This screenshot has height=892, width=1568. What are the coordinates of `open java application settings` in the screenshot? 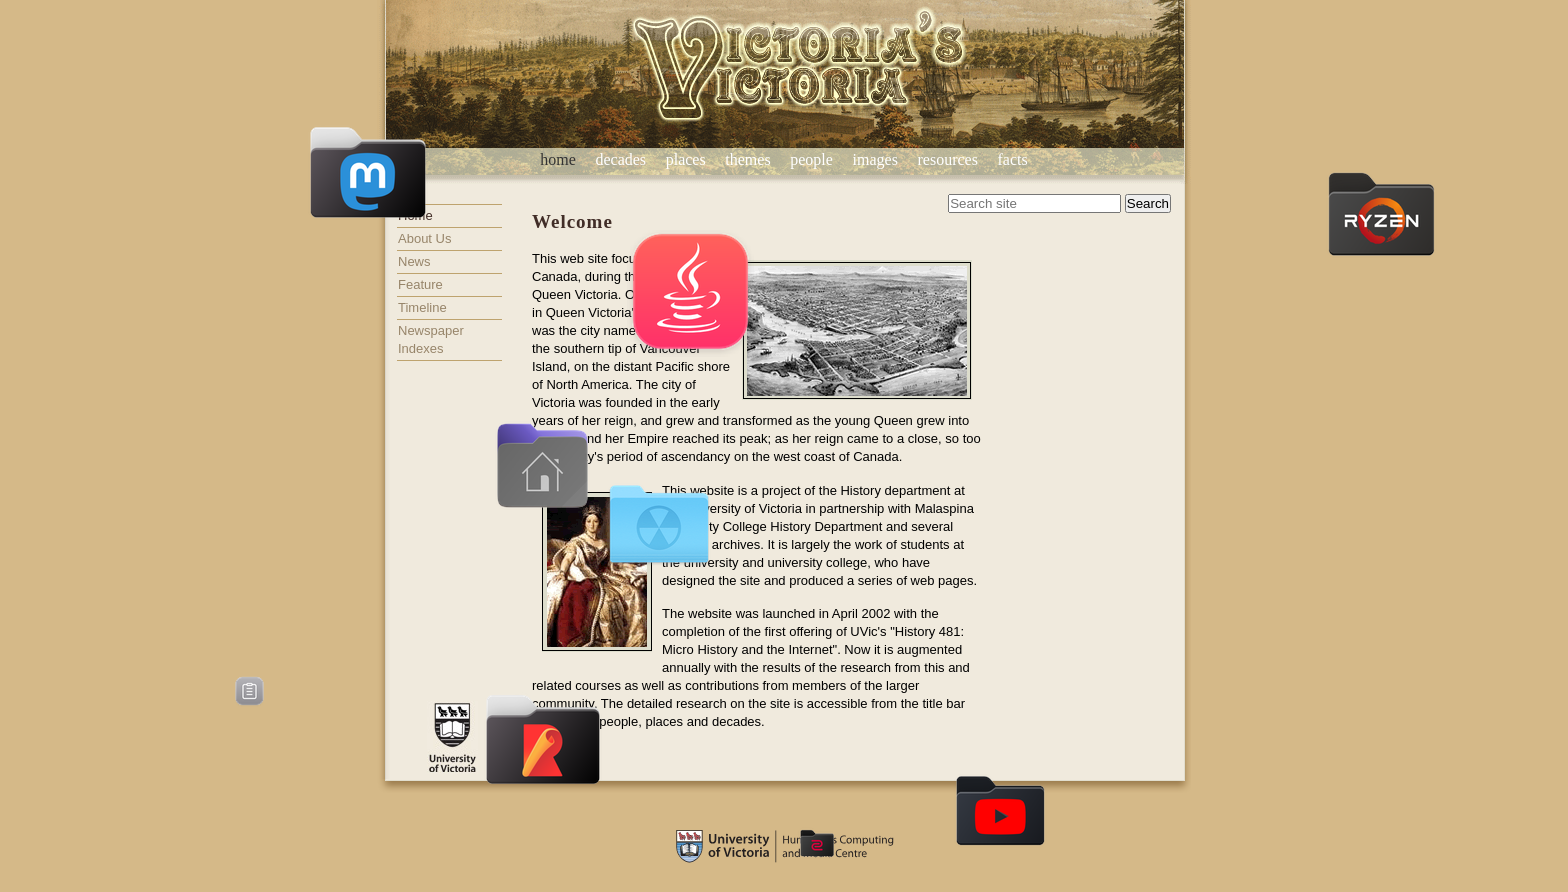 It's located at (690, 293).